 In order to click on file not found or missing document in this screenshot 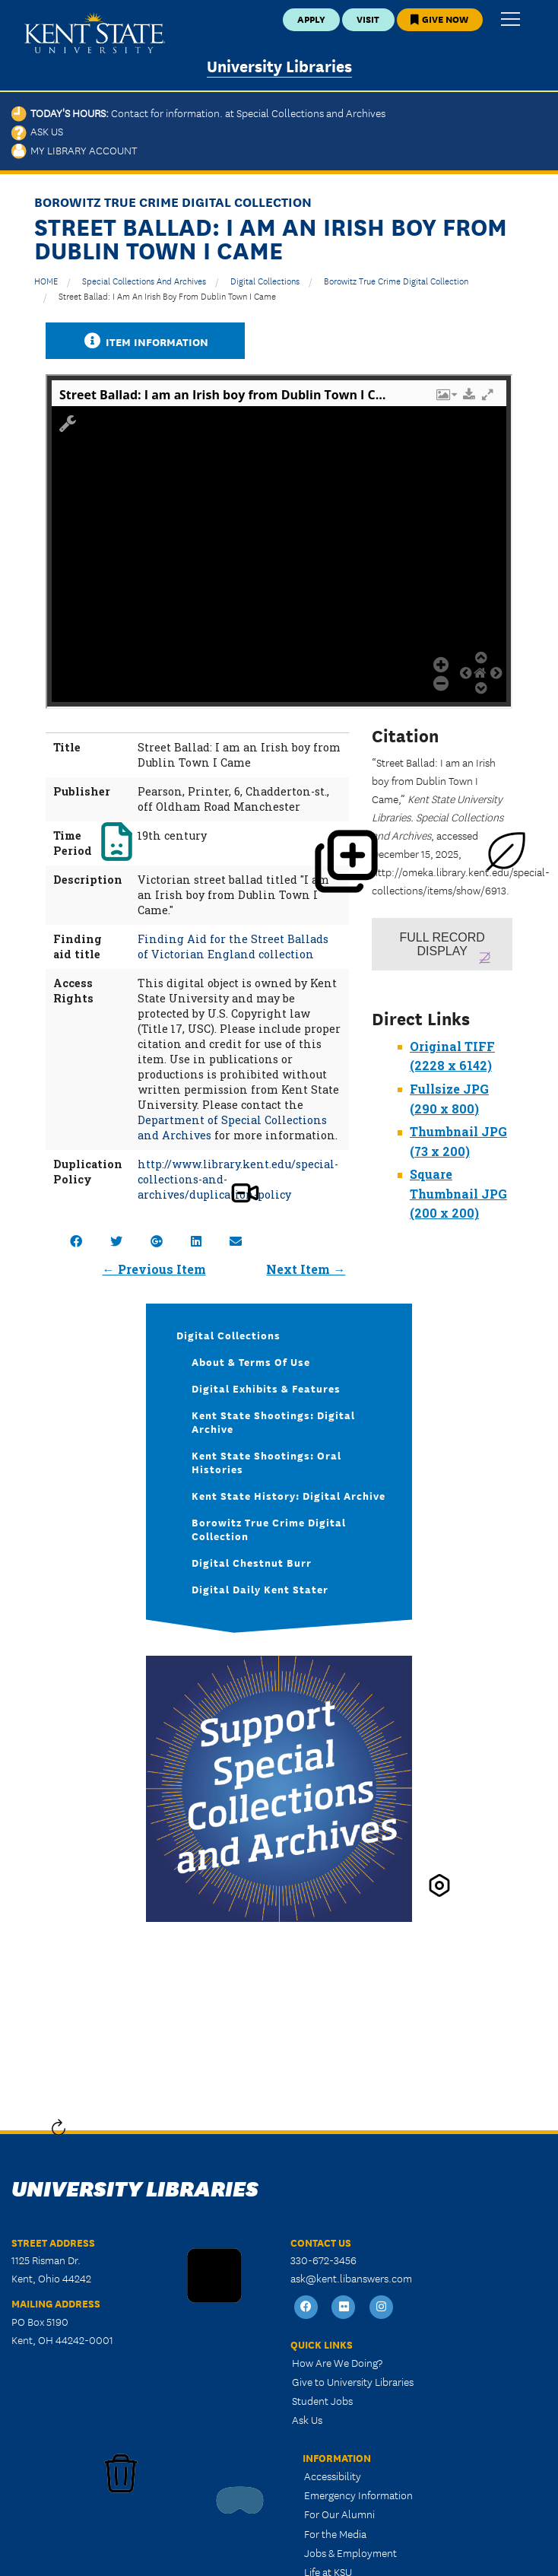, I will do `click(116, 841)`.